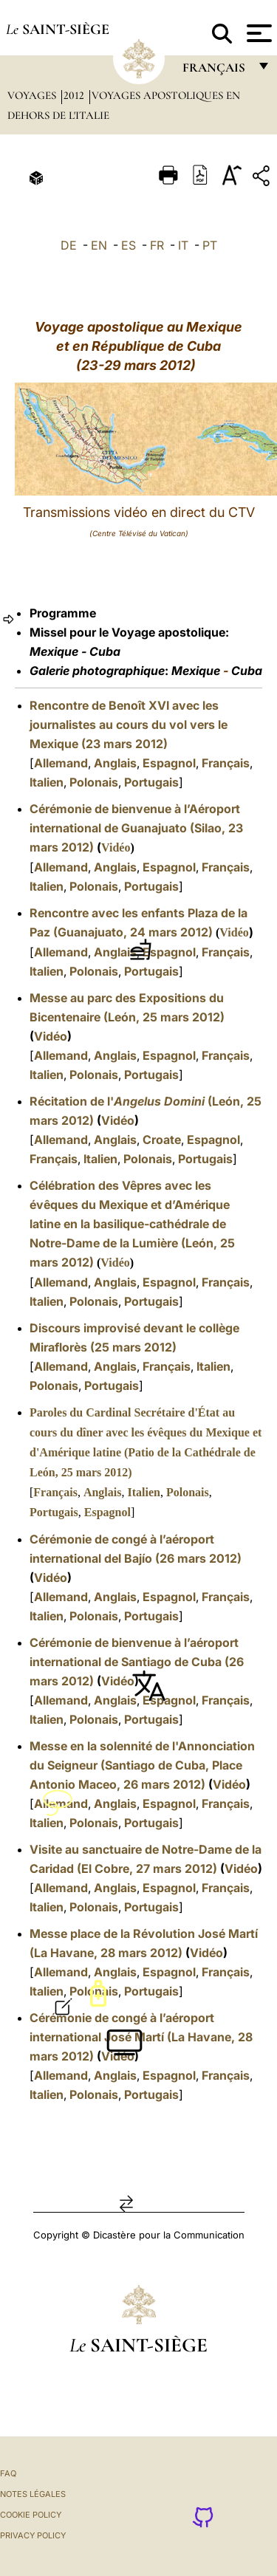  Describe the element at coordinates (58, 1801) in the screenshot. I see `use lasso selection tool` at that location.